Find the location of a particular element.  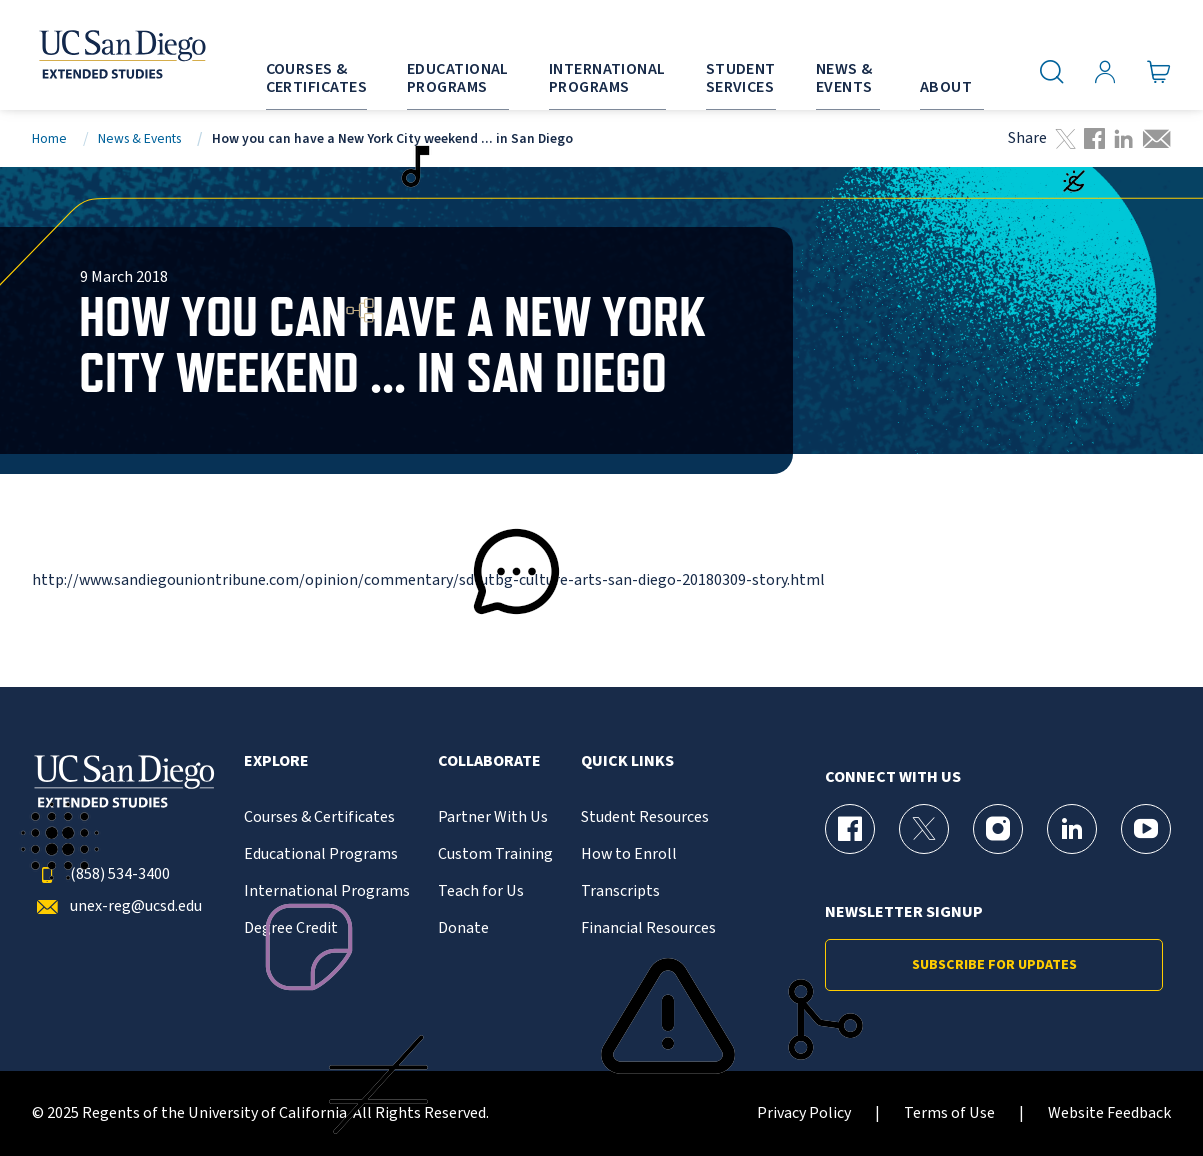

view hierarchical data or folder structure is located at coordinates (361, 310).